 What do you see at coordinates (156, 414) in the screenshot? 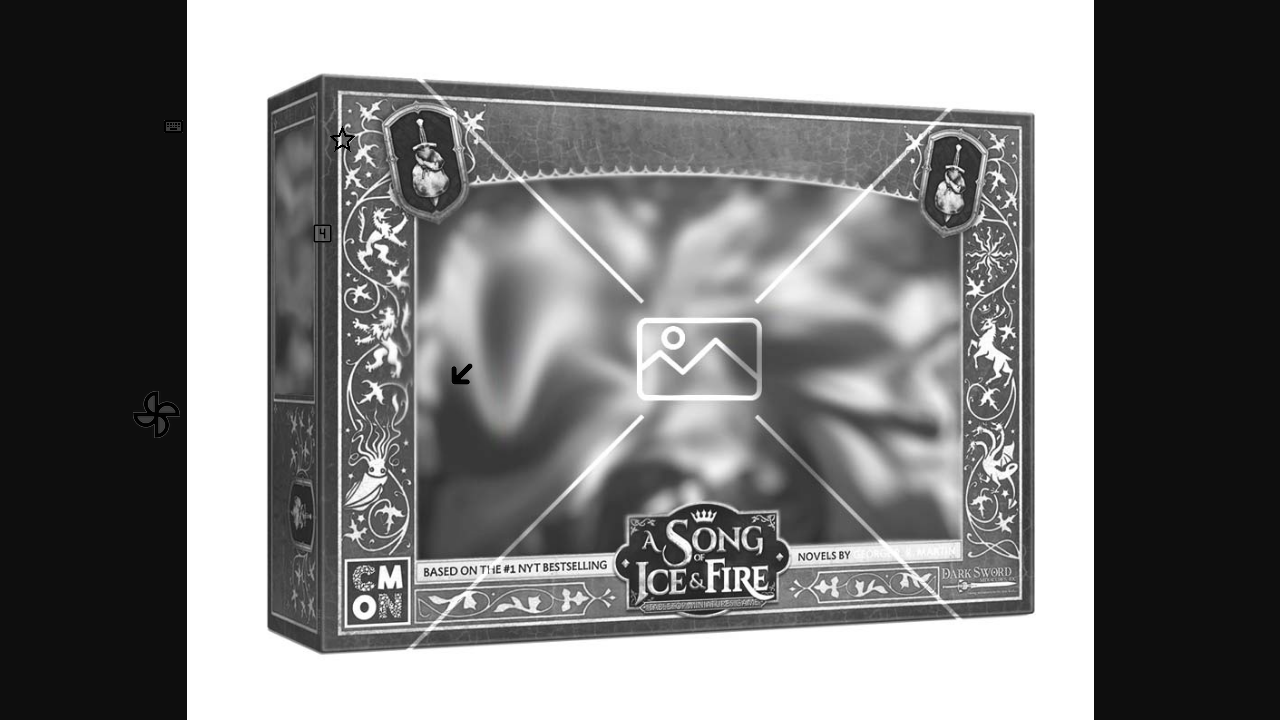
I see `access toys or games section` at bounding box center [156, 414].